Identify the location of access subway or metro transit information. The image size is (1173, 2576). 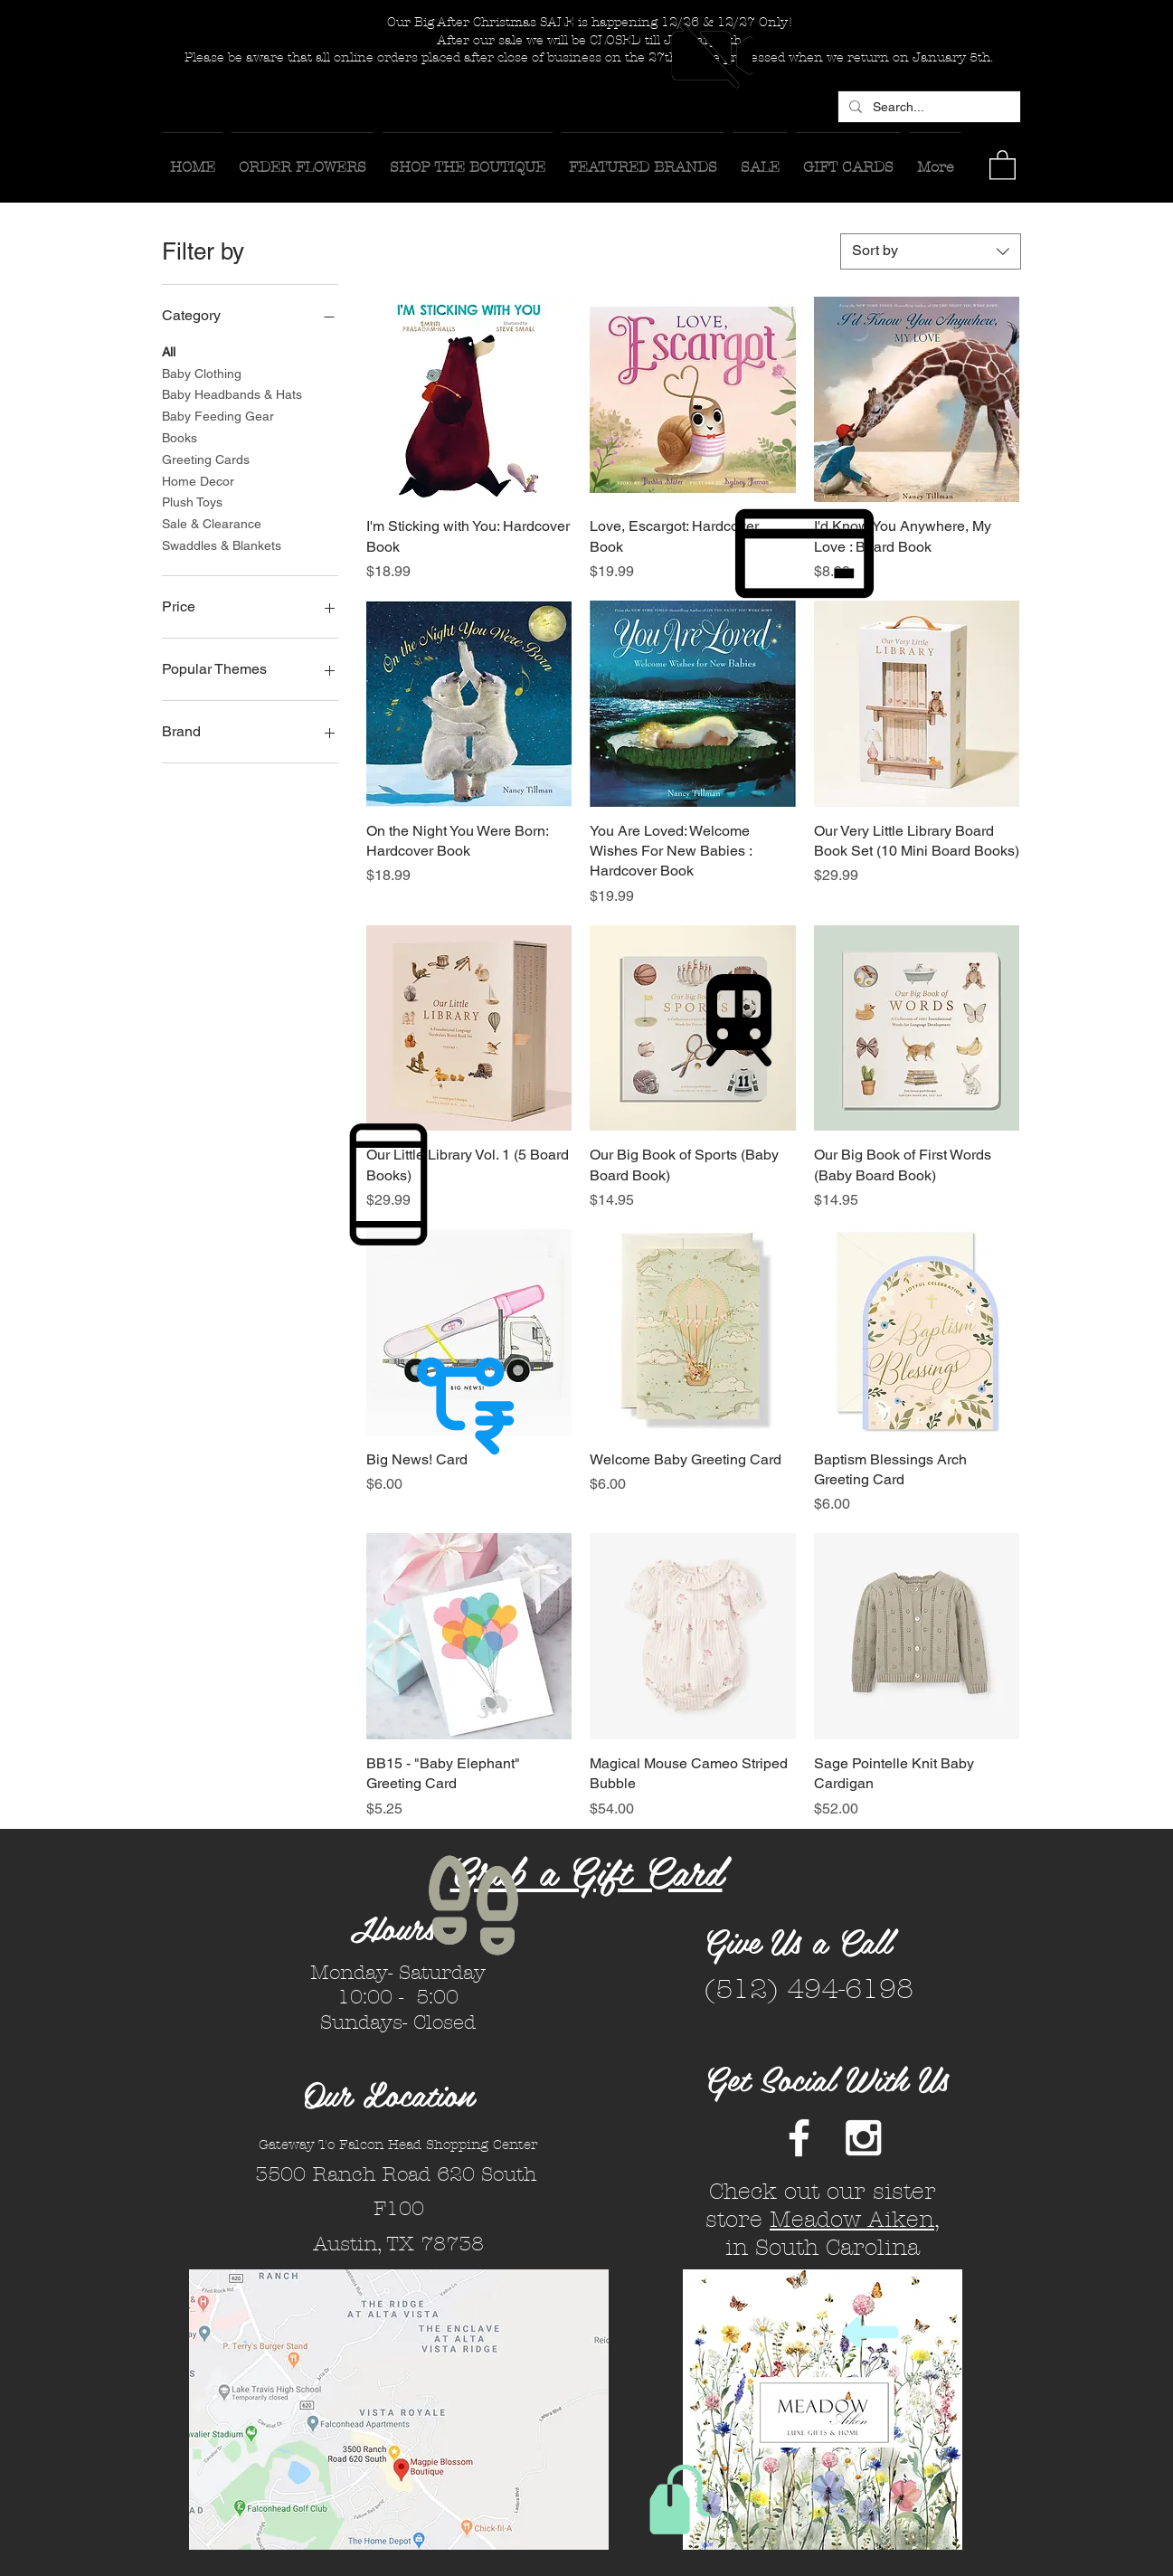
(739, 1018).